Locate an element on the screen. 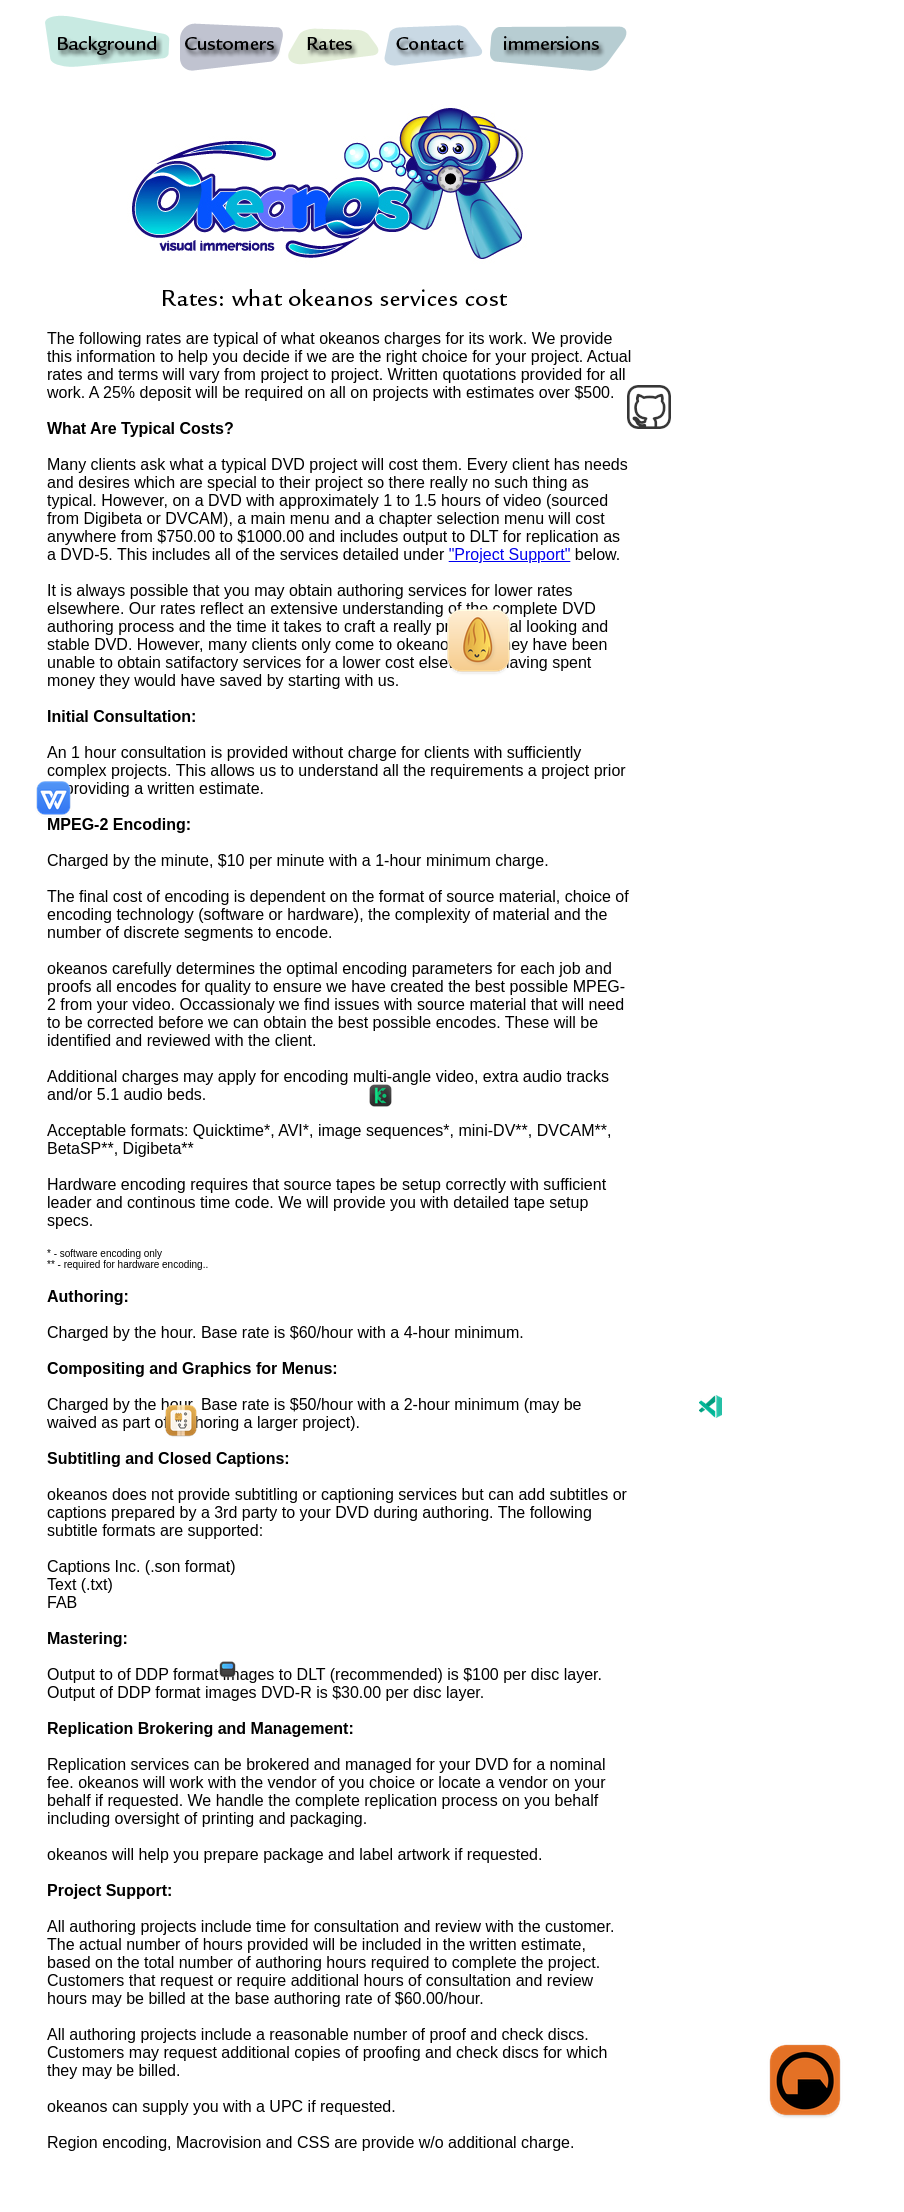 This screenshot has height=2212, width=904. open GitHub Desktop application is located at coordinates (649, 407).